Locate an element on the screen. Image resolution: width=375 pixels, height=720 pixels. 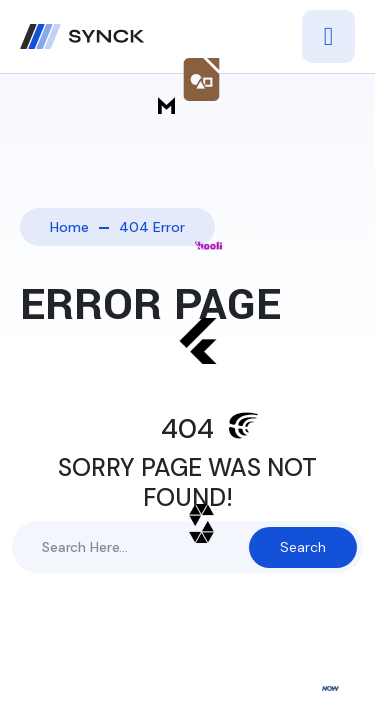
Crowdin localization platform logo is located at coordinates (243, 425).